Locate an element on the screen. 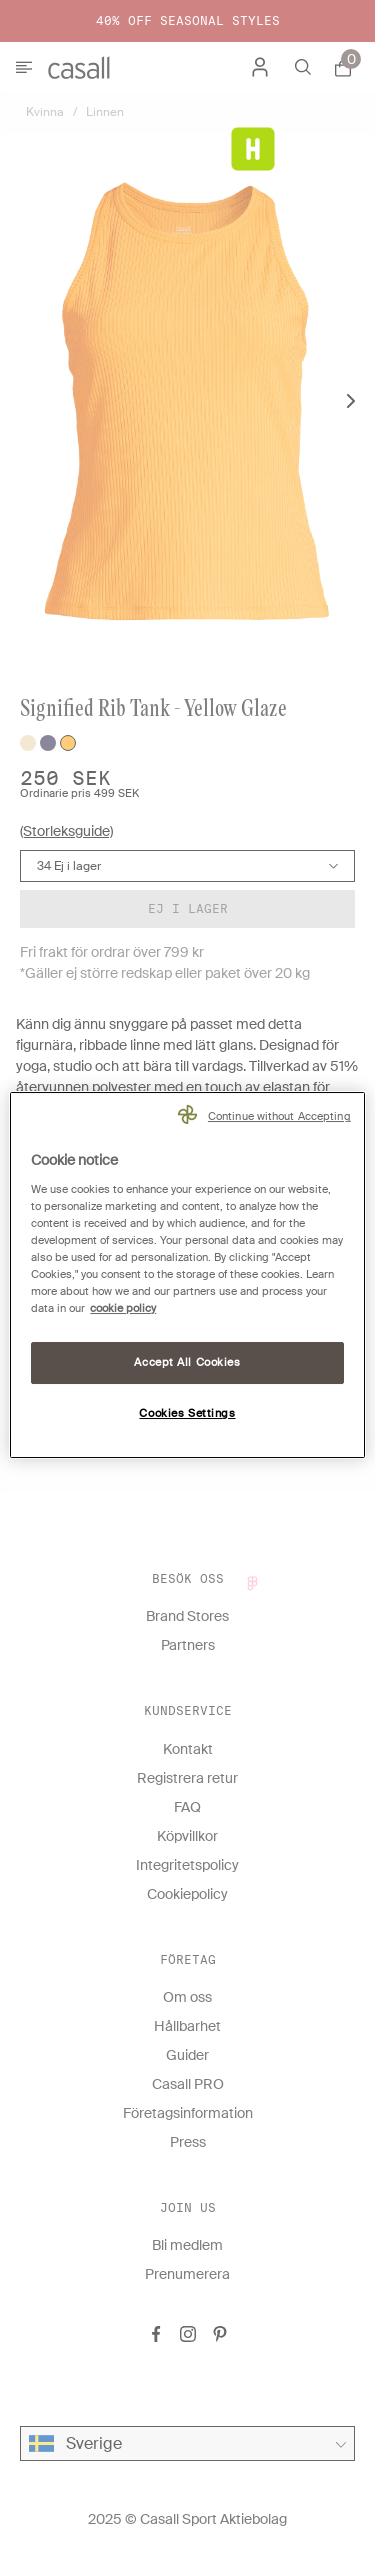  hospital or healthcare location marker is located at coordinates (253, 149).